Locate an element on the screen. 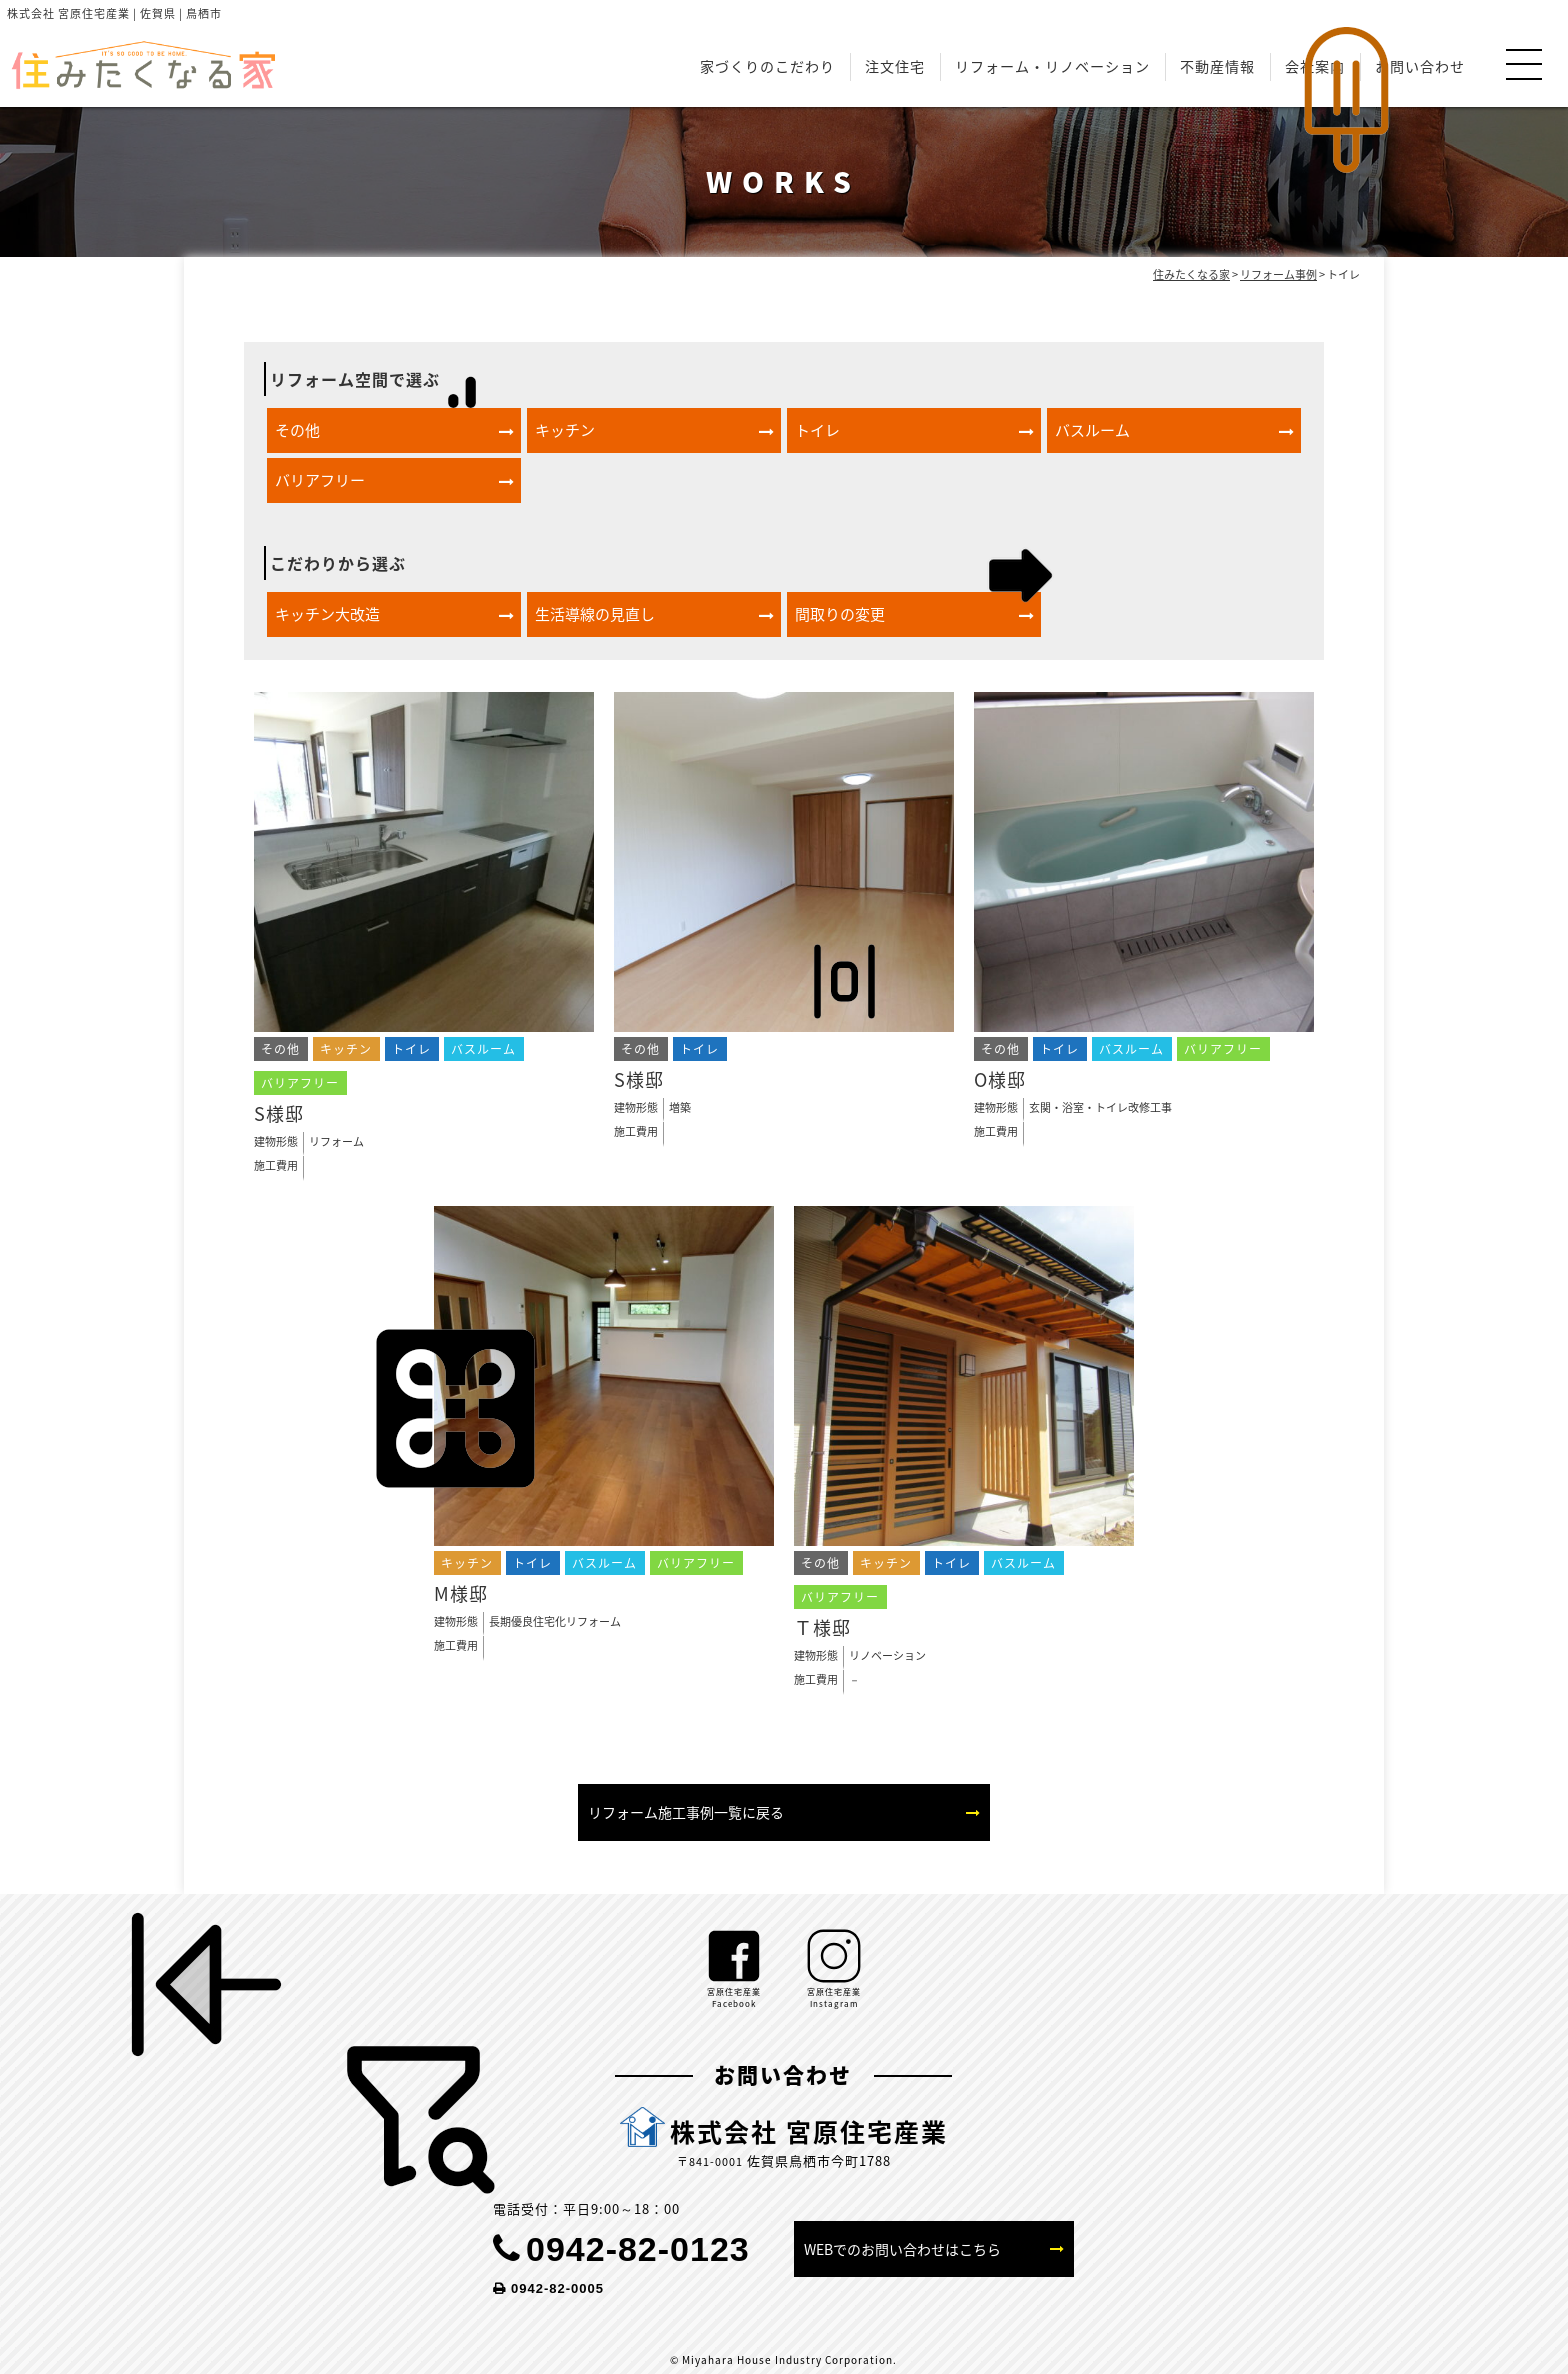  forward an email or message is located at coordinates (1021, 575).